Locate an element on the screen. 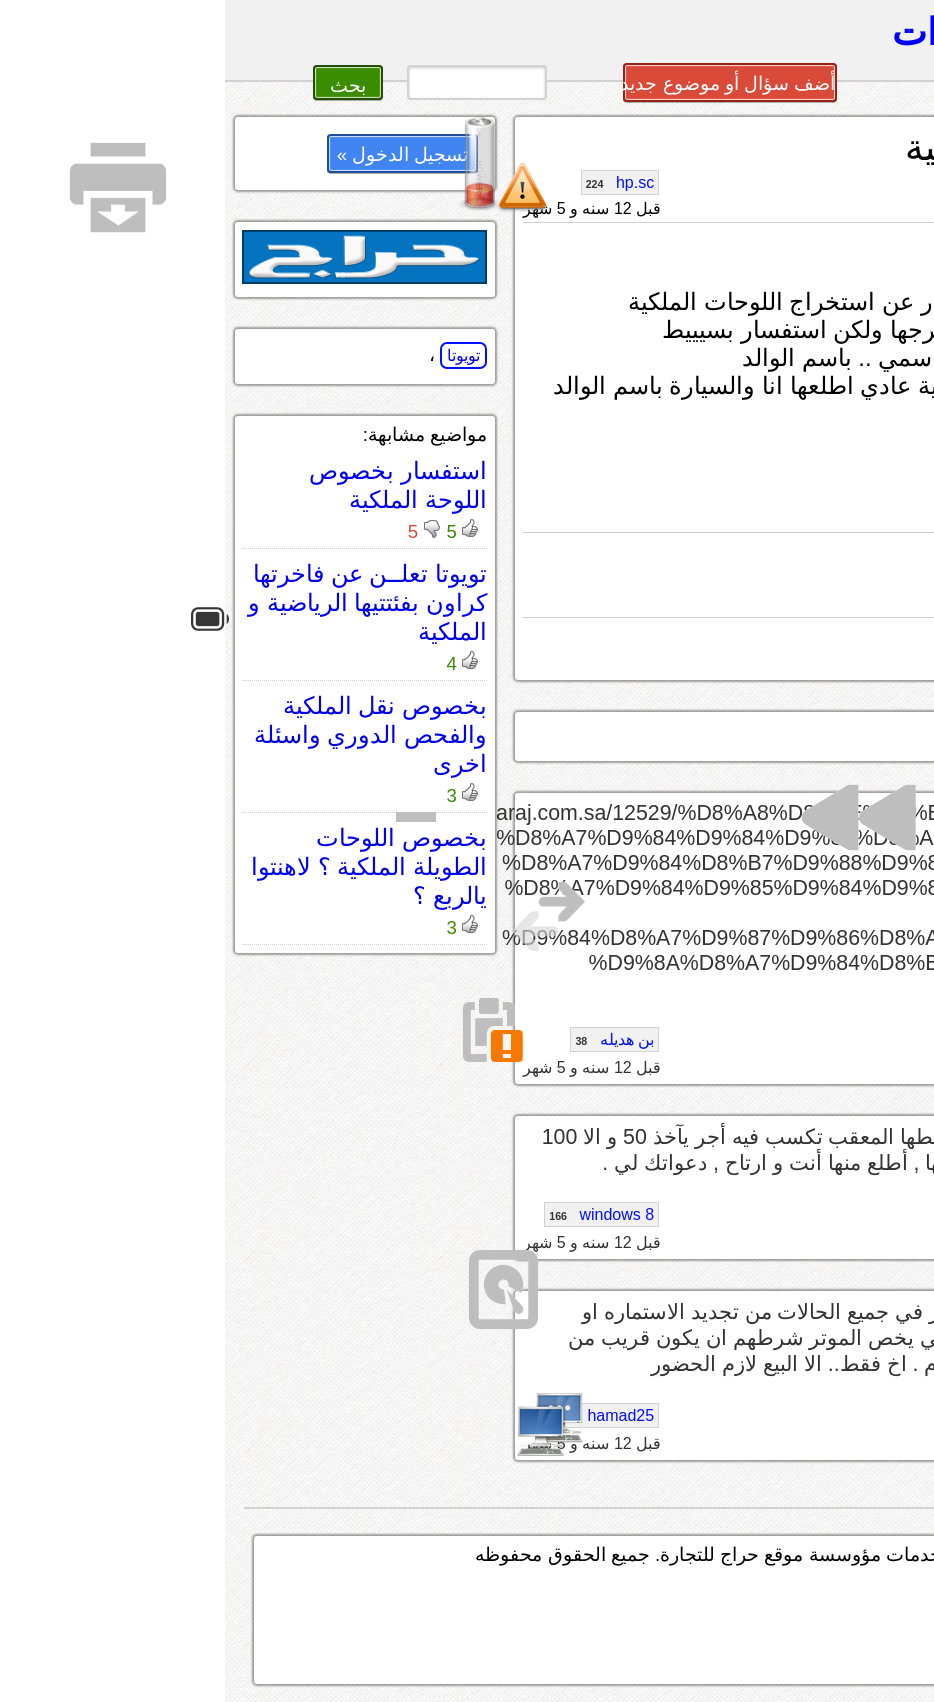 Image resolution: width=934 pixels, height=1702 pixels. manage online accounts and connected services is located at coordinates (324, 1357).